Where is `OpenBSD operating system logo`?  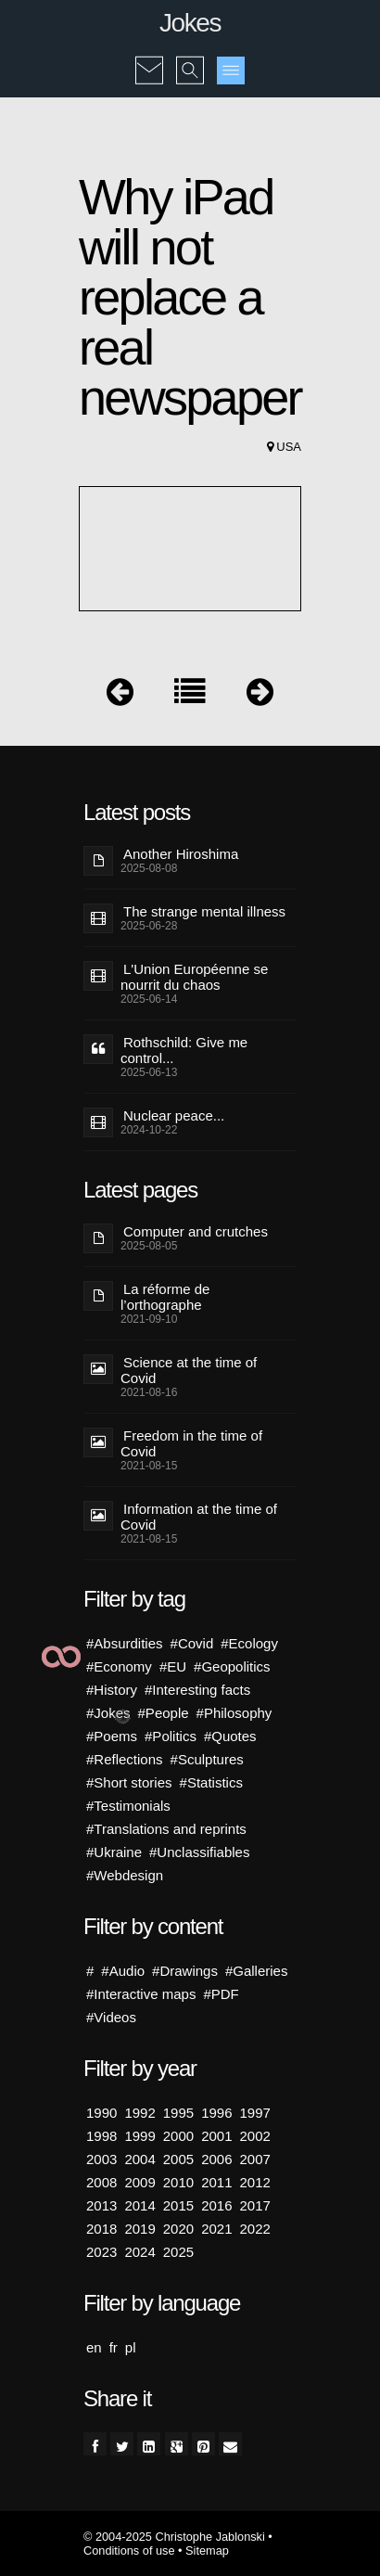 OpenBSD operating system logo is located at coordinates (121, 1716).